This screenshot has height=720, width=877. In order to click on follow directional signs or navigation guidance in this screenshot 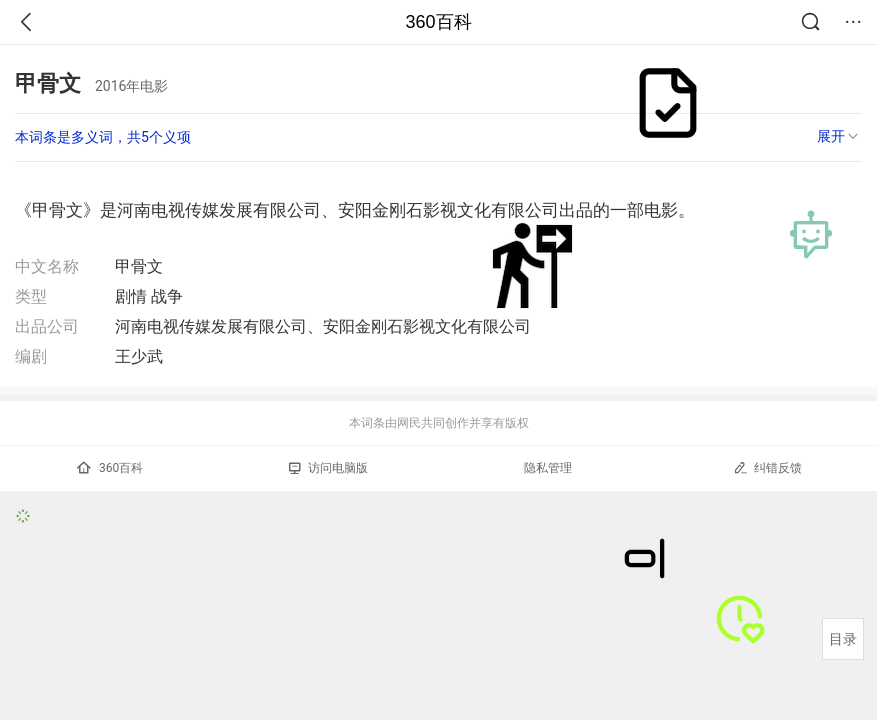, I will do `click(532, 264)`.